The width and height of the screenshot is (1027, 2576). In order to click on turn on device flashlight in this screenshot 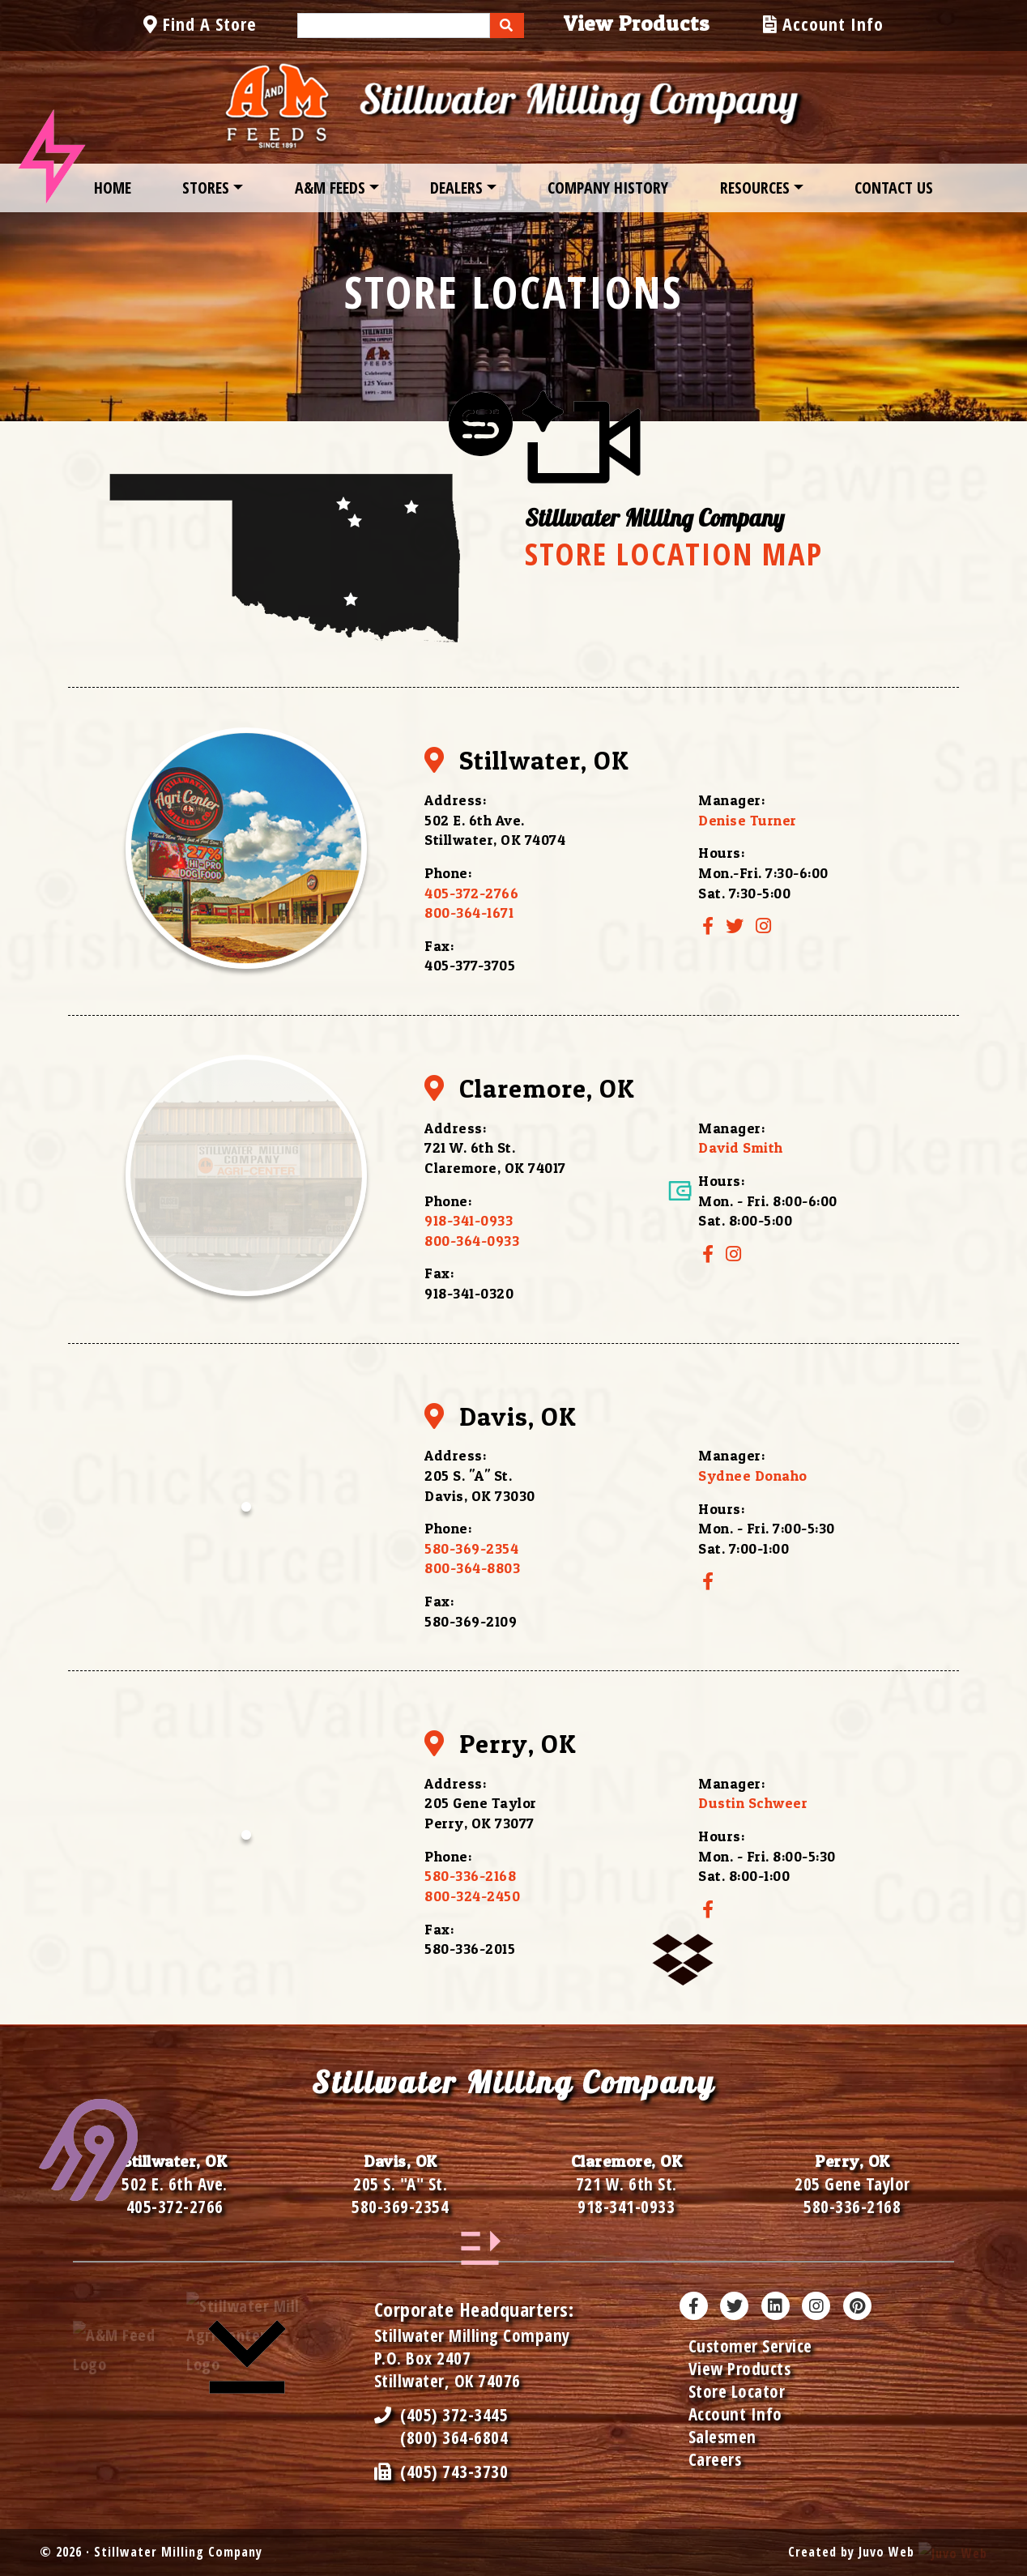, I will do `click(49, 156)`.